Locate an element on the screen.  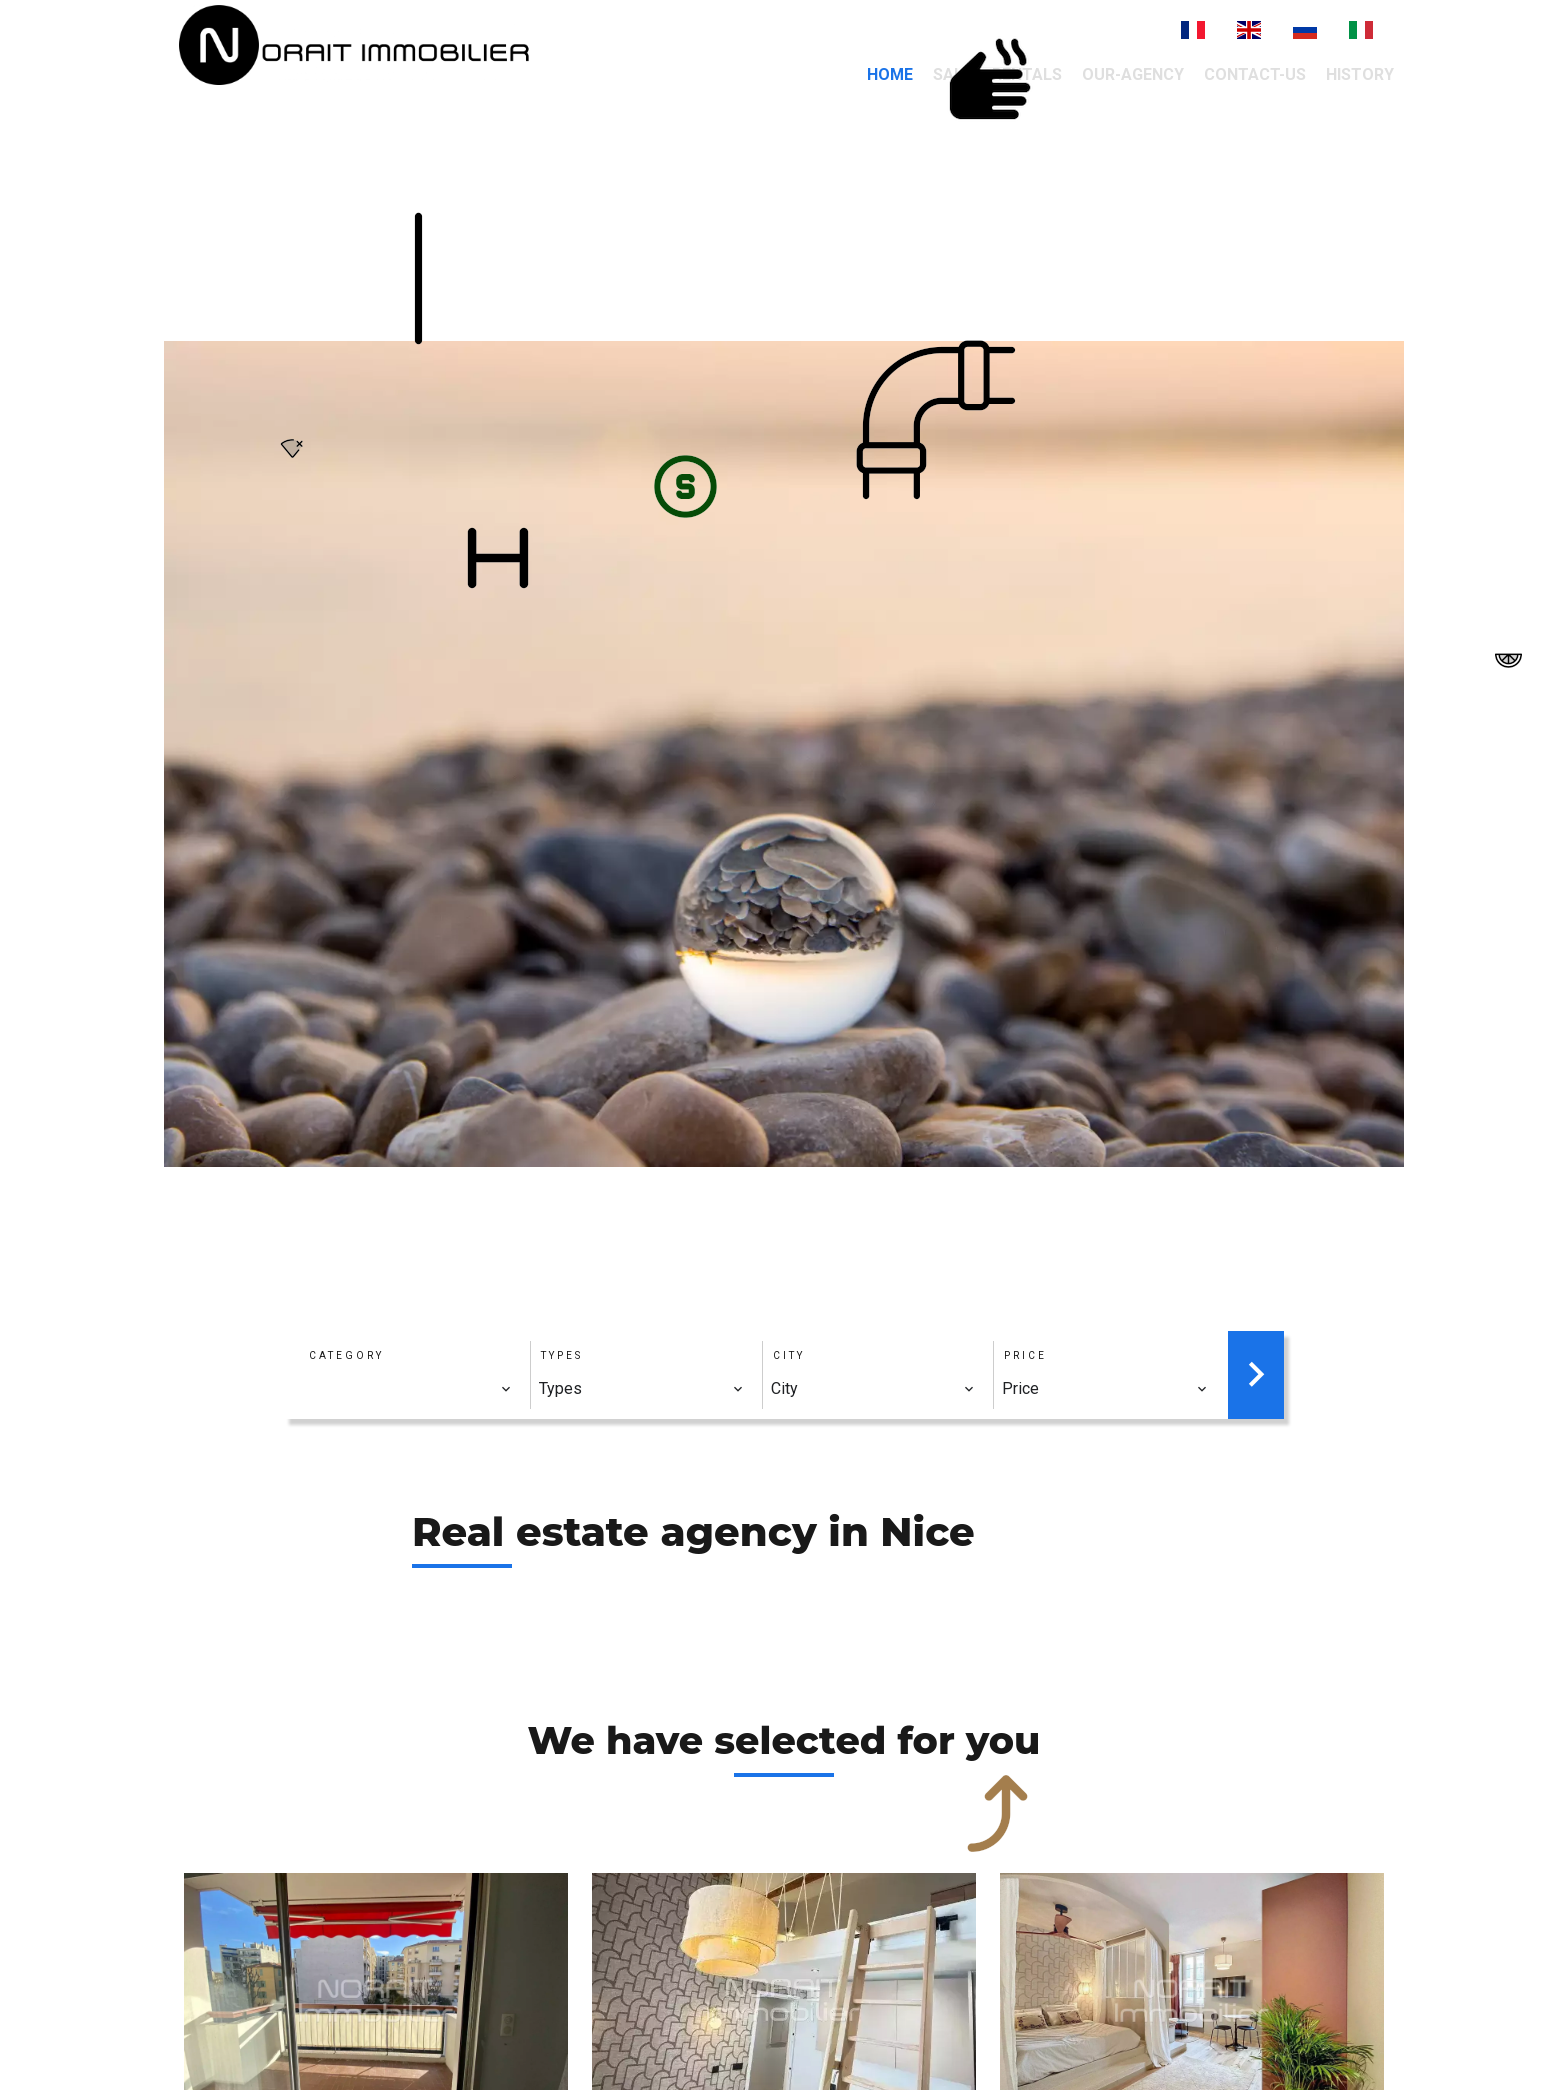
plumbing or pipeline connection indicator is located at coordinates (929, 413).